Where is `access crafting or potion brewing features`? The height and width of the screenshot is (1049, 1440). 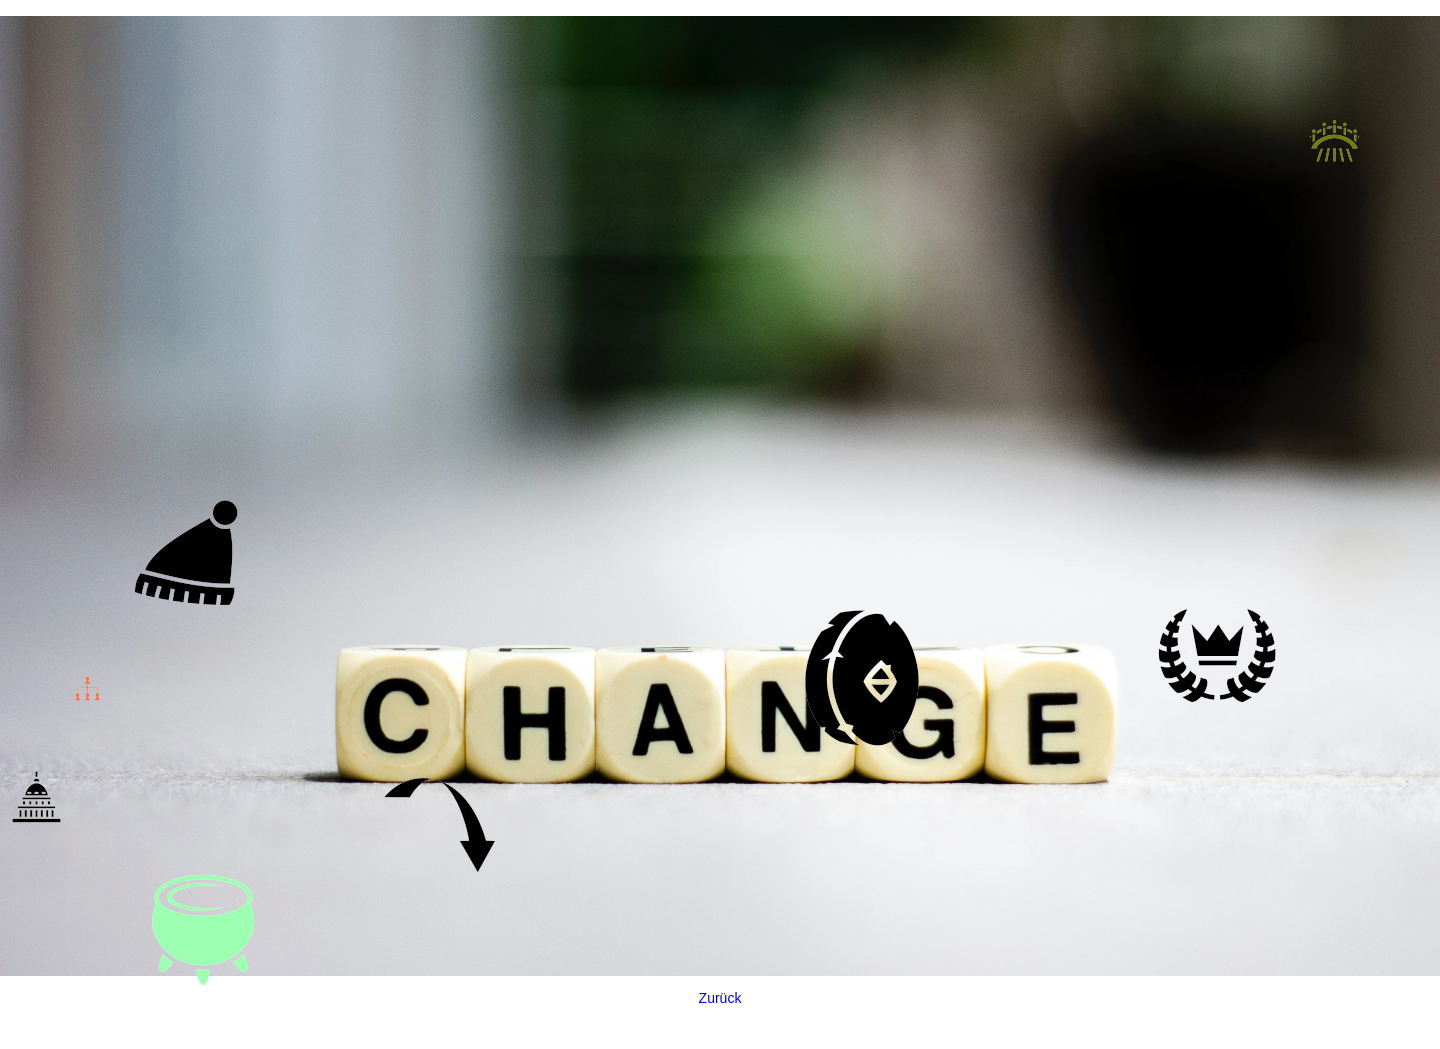
access crafting or potion brewing features is located at coordinates (202, 929).